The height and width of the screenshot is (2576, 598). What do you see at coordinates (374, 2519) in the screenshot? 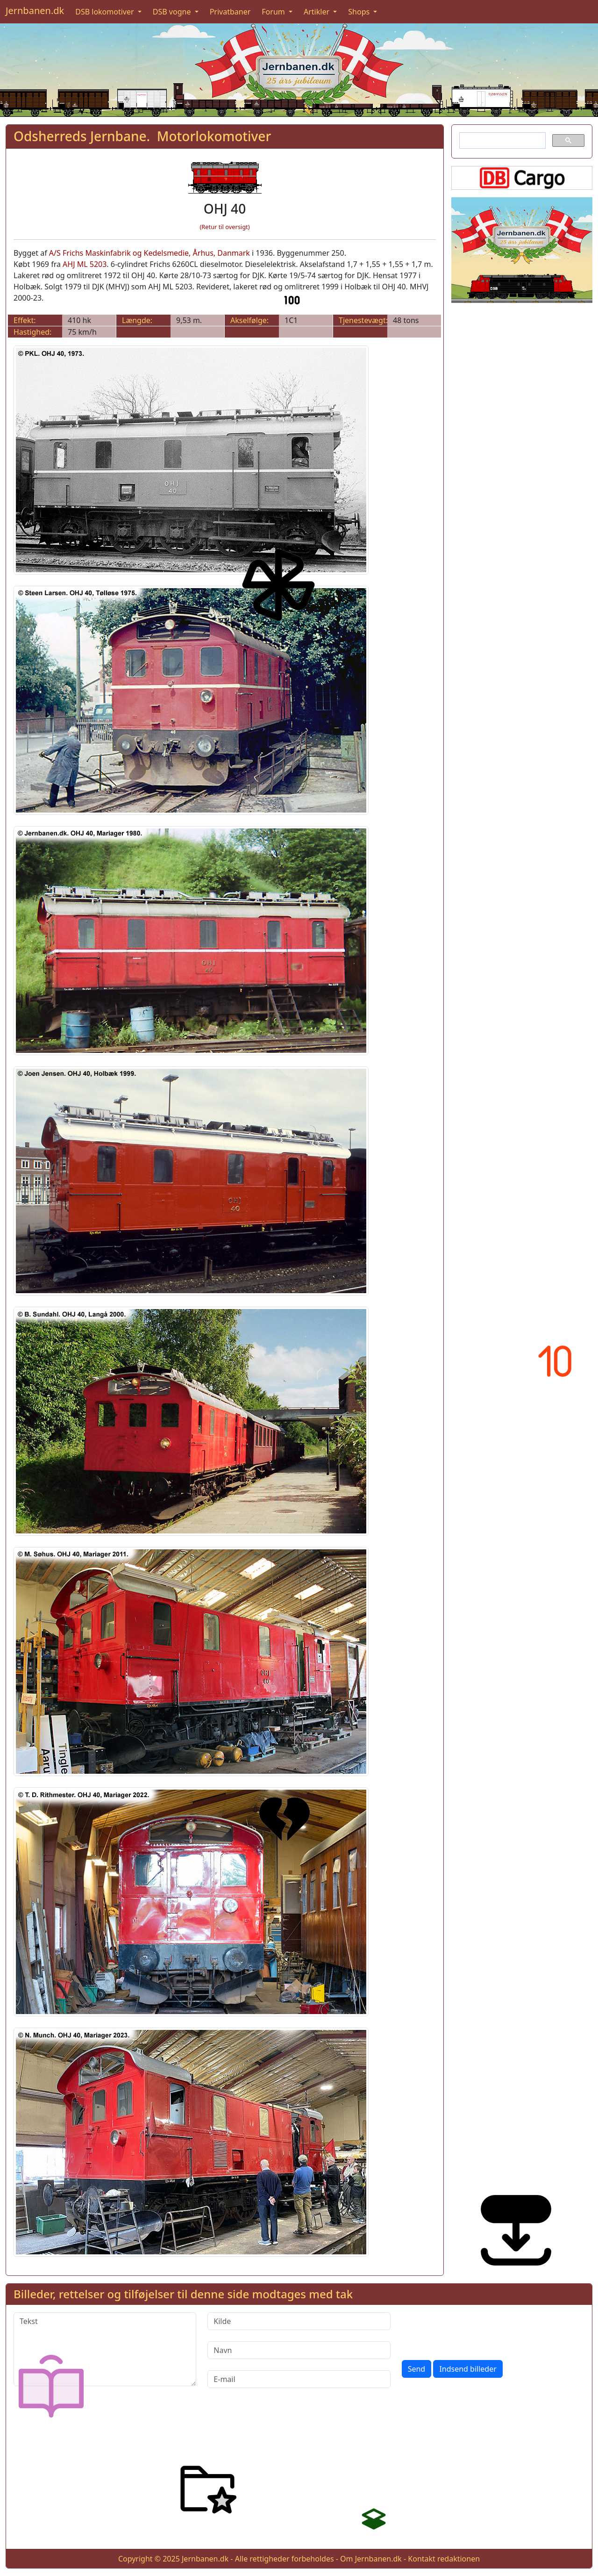
I see `send layer backward in the stack` at bounding box center [374, 2519].